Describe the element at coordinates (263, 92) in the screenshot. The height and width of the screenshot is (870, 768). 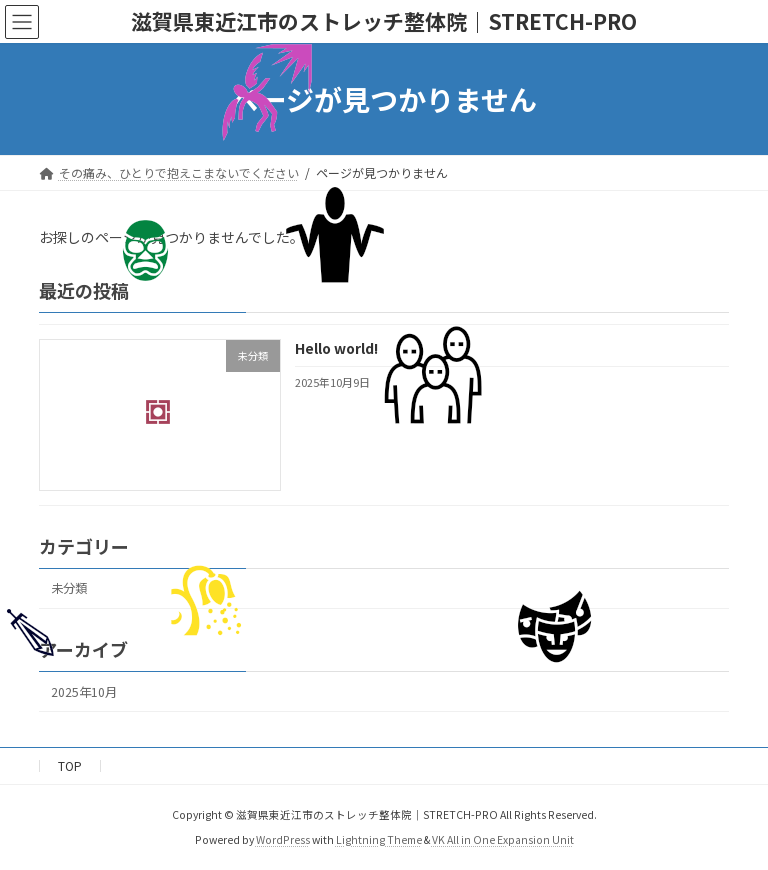
I see `mythological character or story element in a game` at that location.